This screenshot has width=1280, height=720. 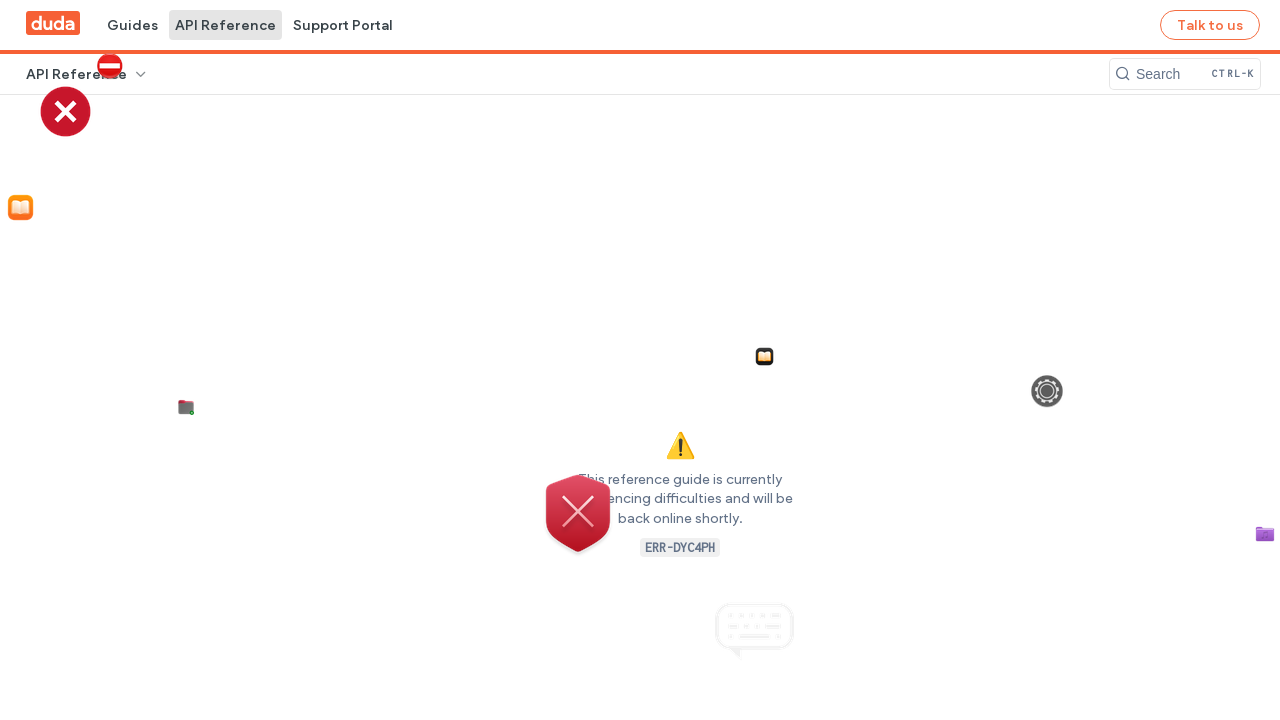 What do you see at coordinates (65, 111) in the screenshot?
I see `cancel or close the current action` at bounding box center [65, 111].